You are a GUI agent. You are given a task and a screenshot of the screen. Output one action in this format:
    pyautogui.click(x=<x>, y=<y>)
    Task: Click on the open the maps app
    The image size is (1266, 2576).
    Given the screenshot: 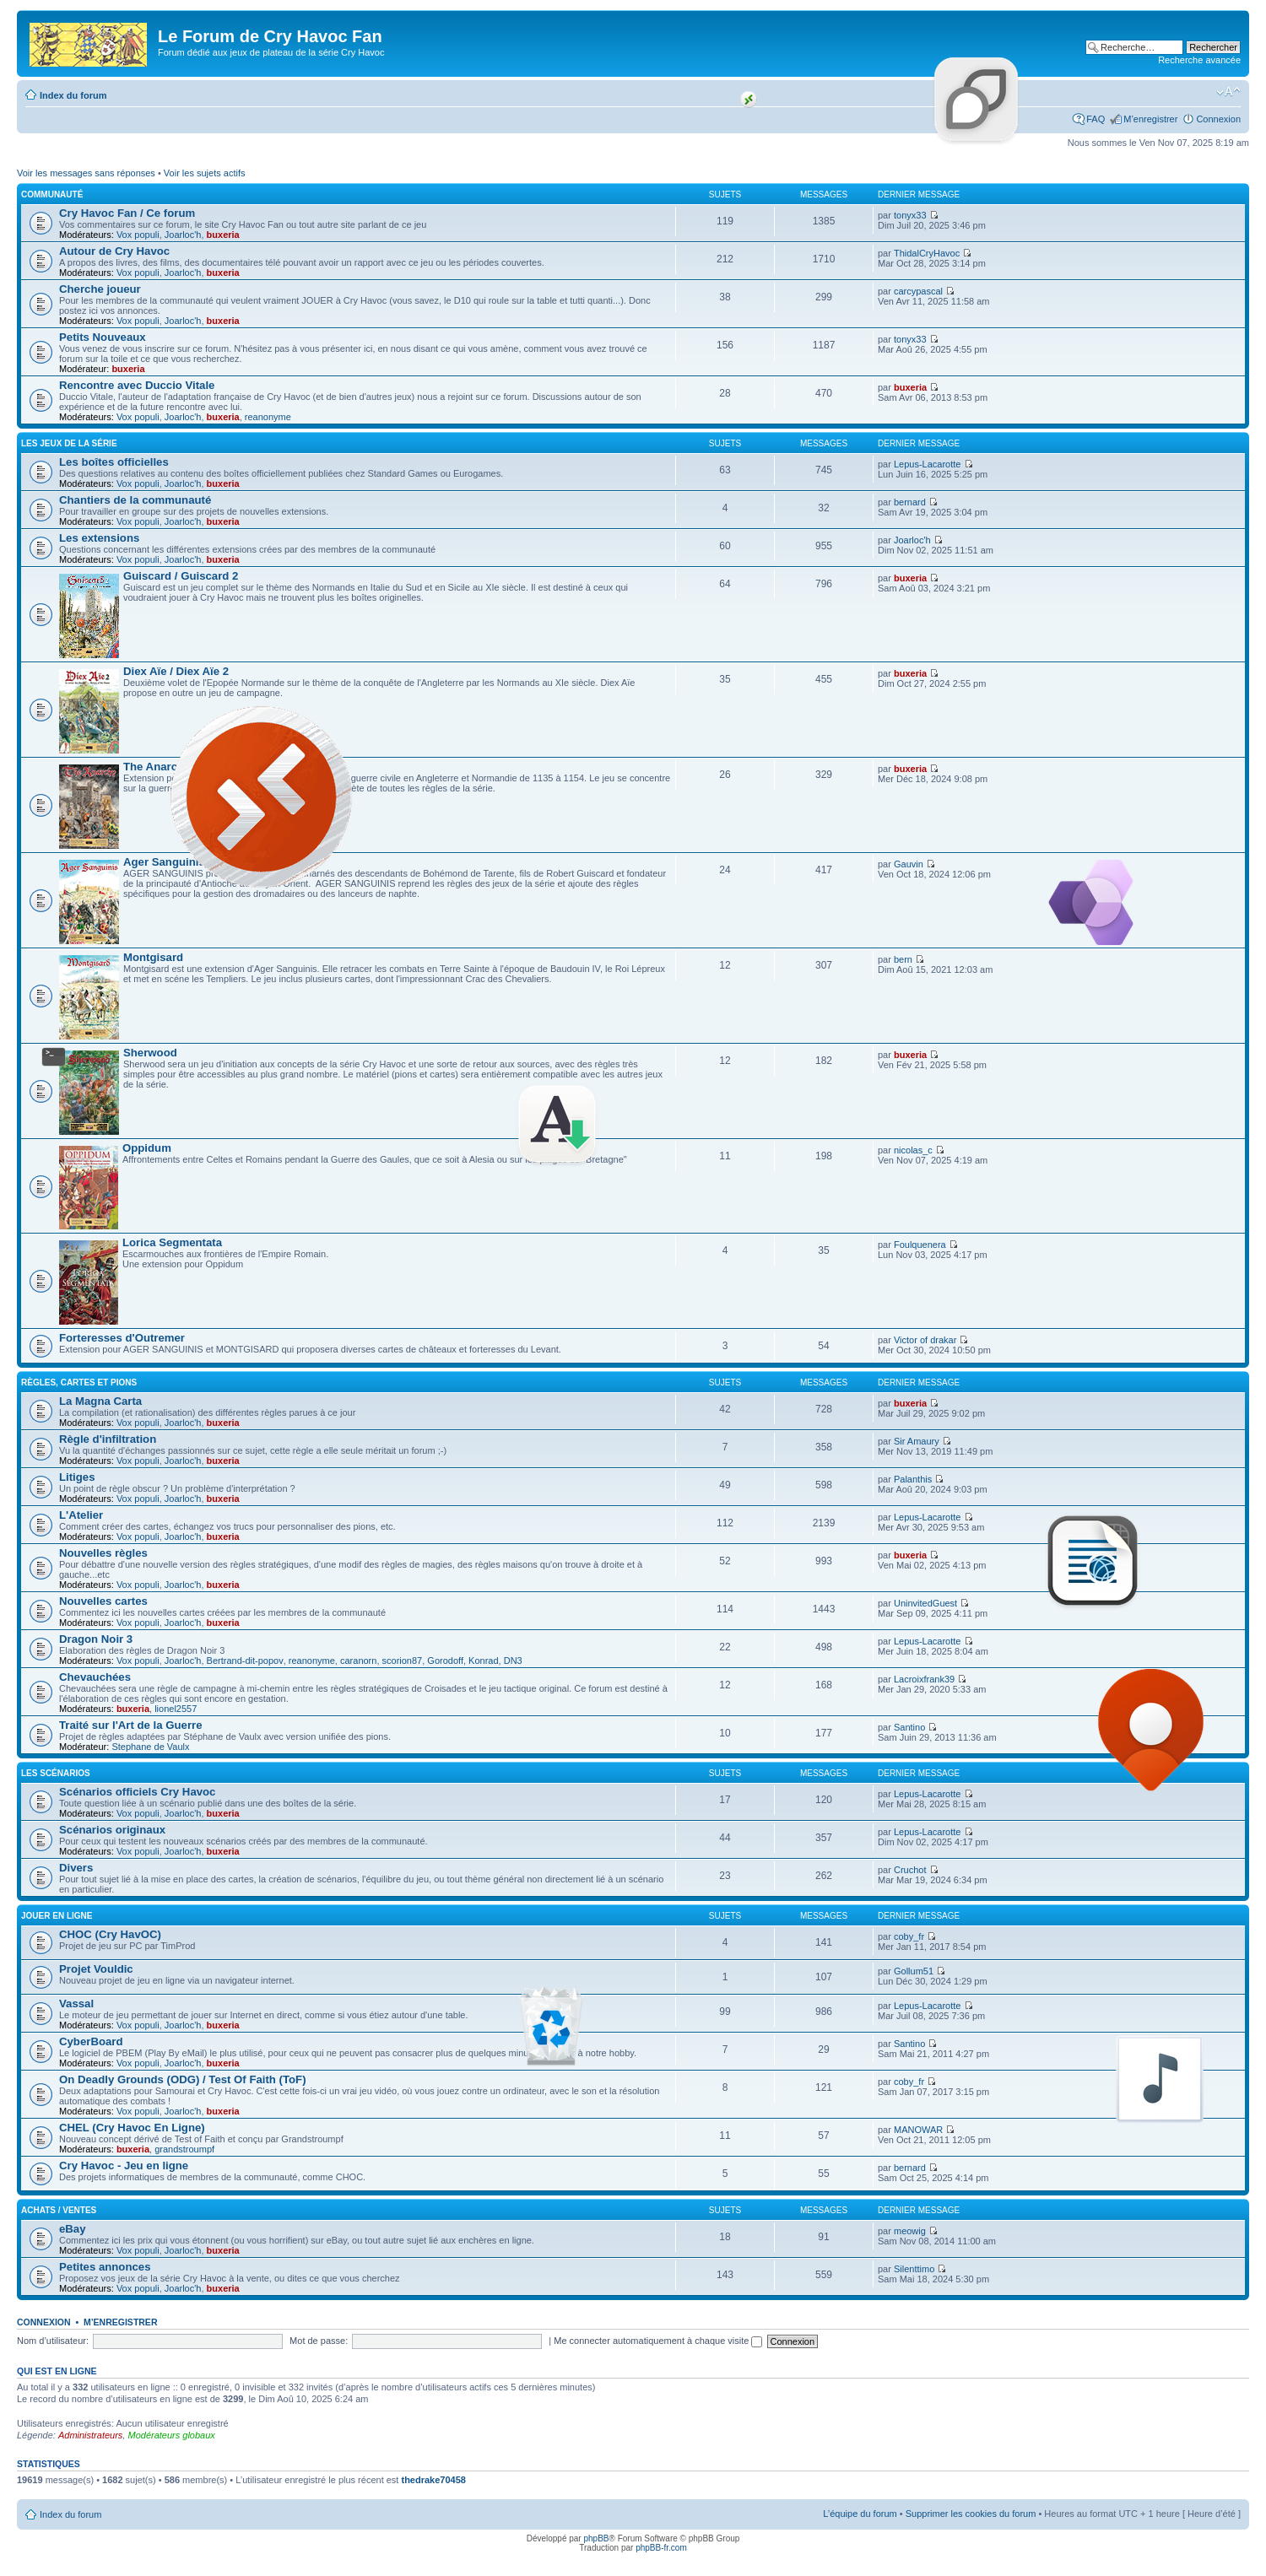 What is the action you would take?
    pyautogui.click(x=1150, y=1731)
    